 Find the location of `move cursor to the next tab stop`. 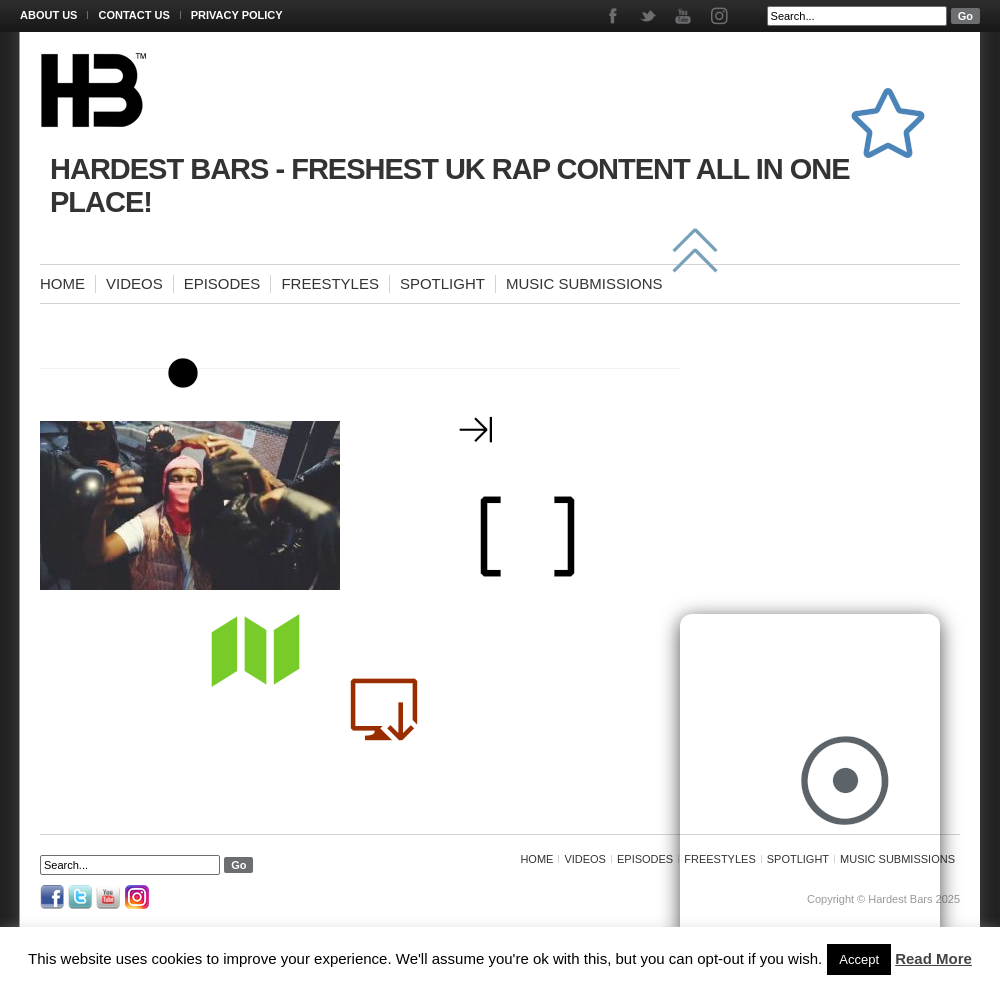

move cursor to the next tab stop is located at coordinates (473, 428).